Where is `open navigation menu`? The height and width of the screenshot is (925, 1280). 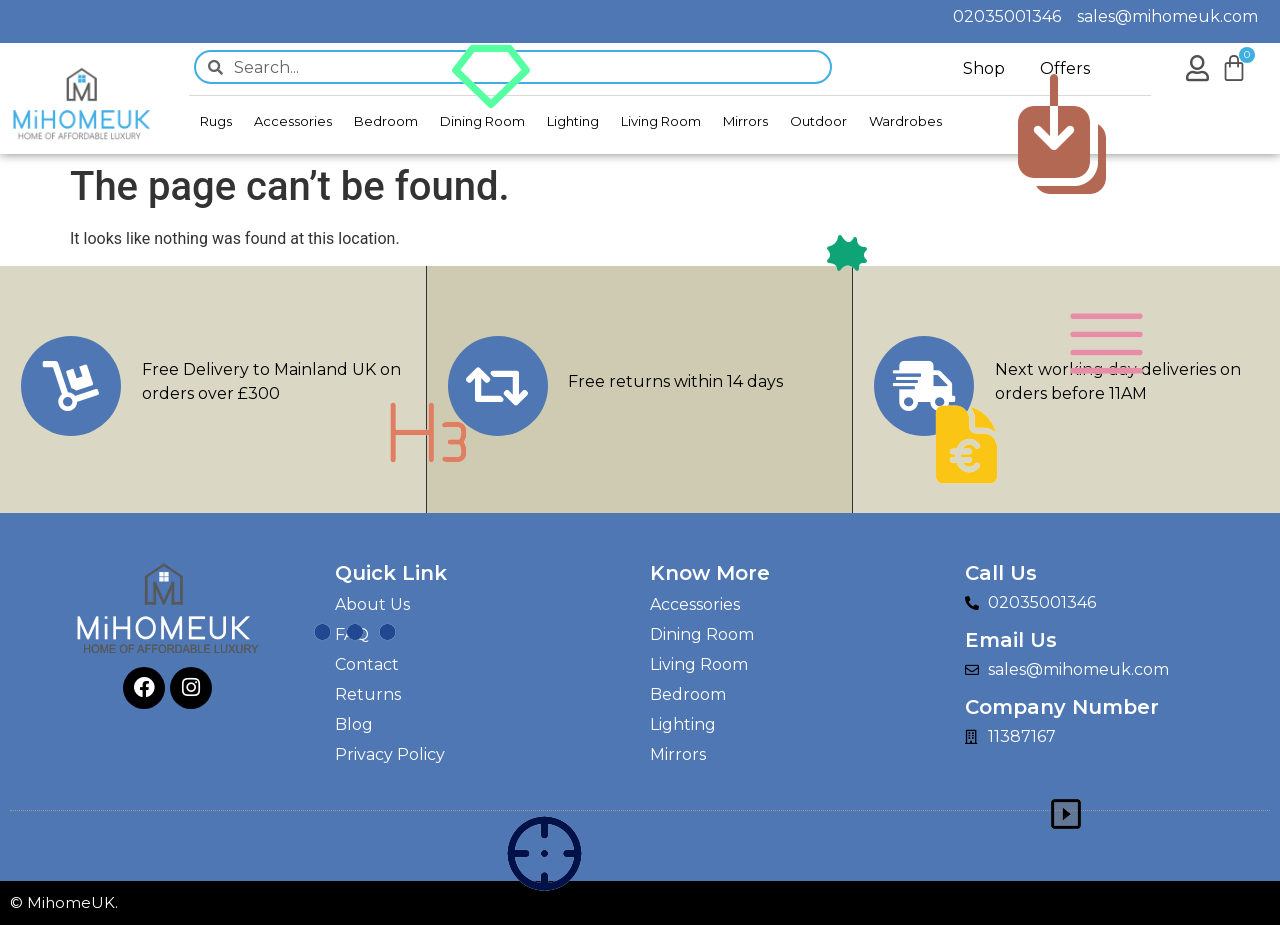
open navigation menu is located at coordinates (1106, 343).